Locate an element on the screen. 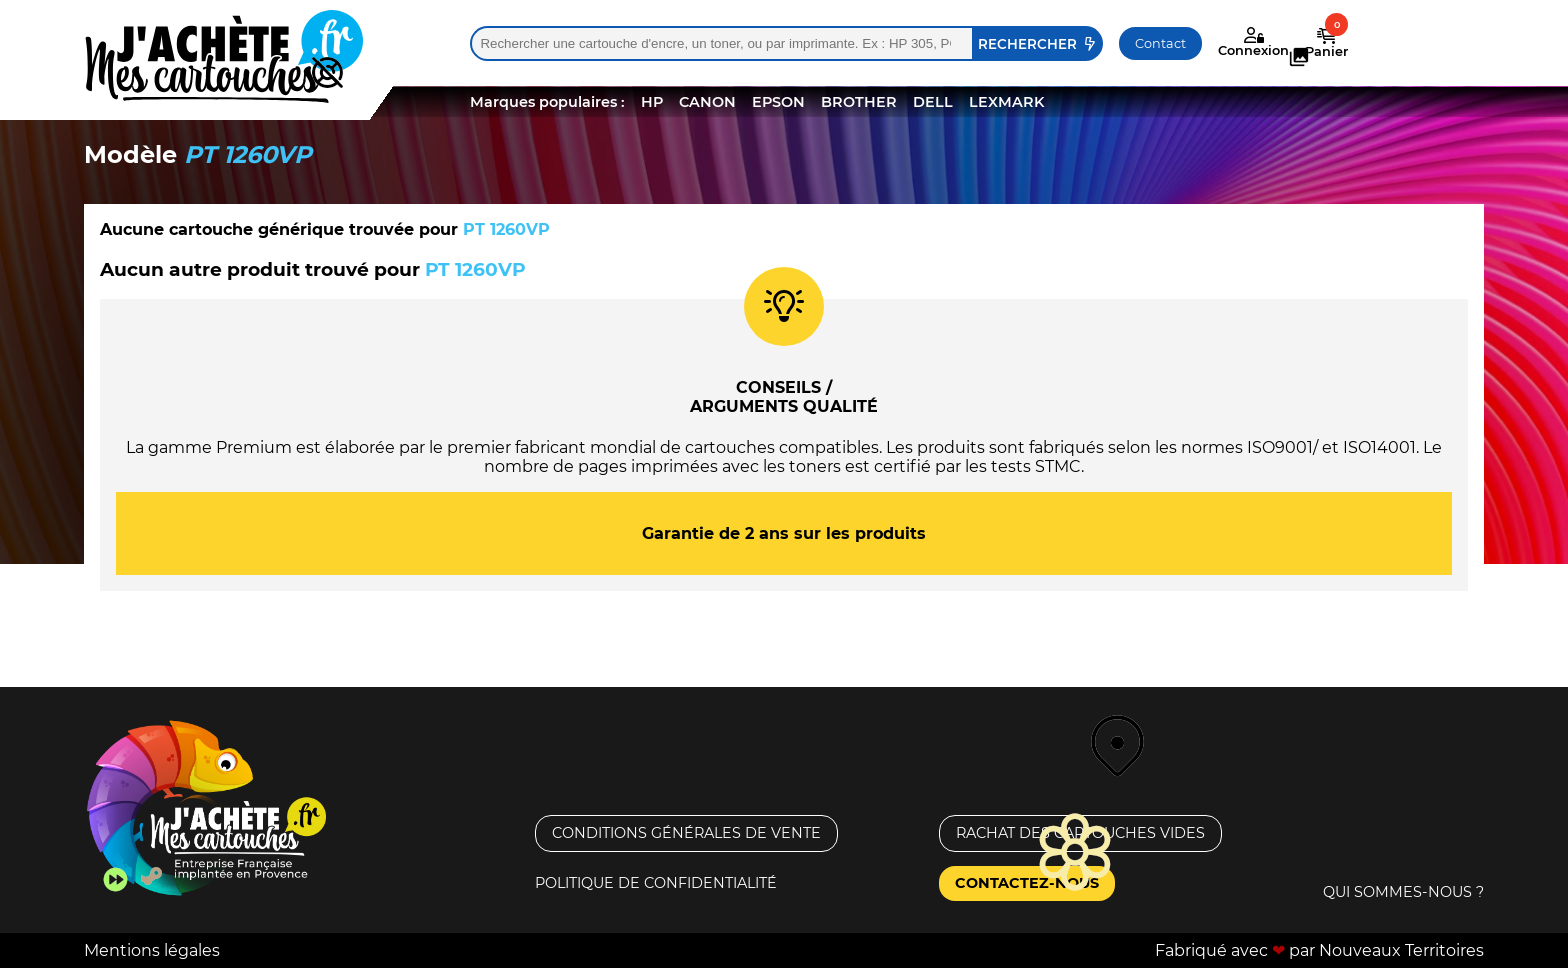 Image resolution: width=1568 pixels, height=968 pixels. open Steam gaming platform is located at coordinates (151, 875).